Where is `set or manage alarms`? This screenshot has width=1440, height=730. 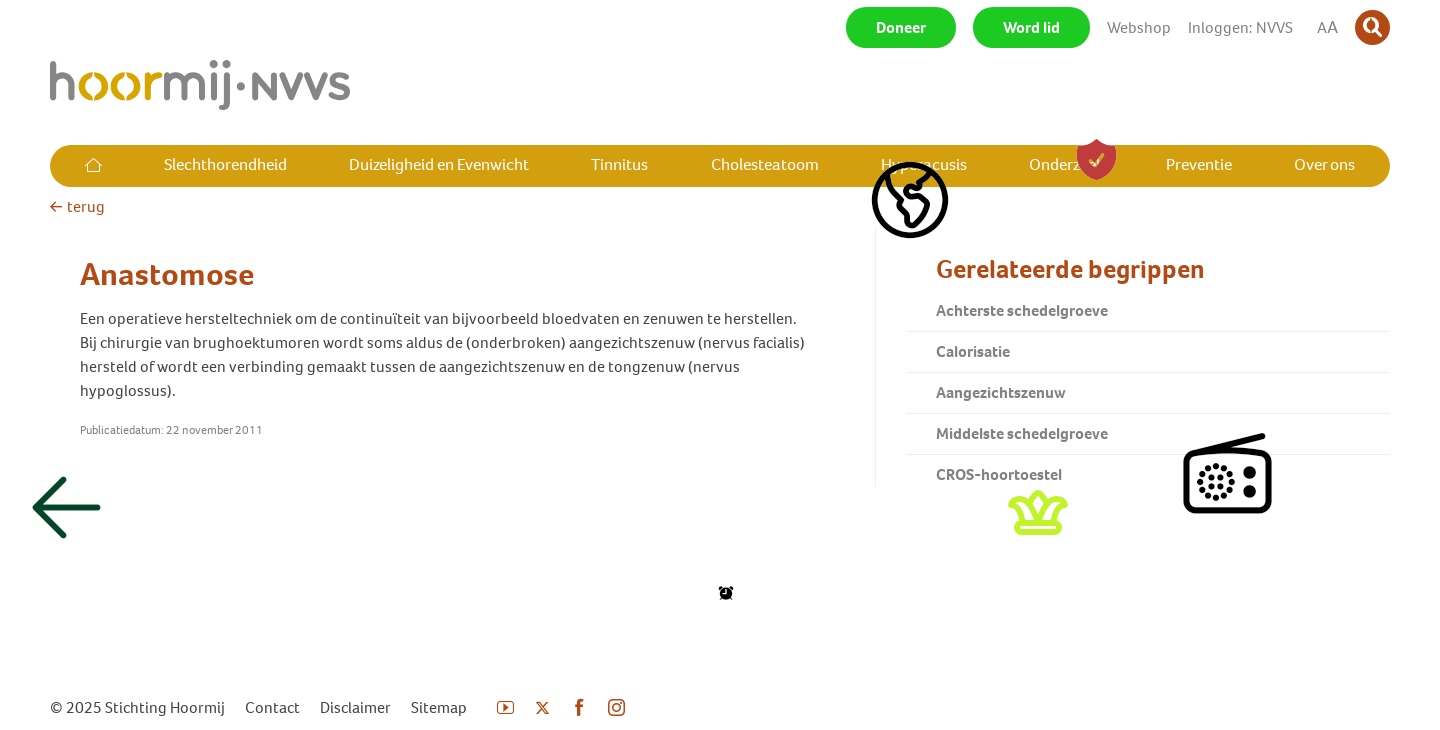 set or manage alarms is located at coordinates (726, 593).